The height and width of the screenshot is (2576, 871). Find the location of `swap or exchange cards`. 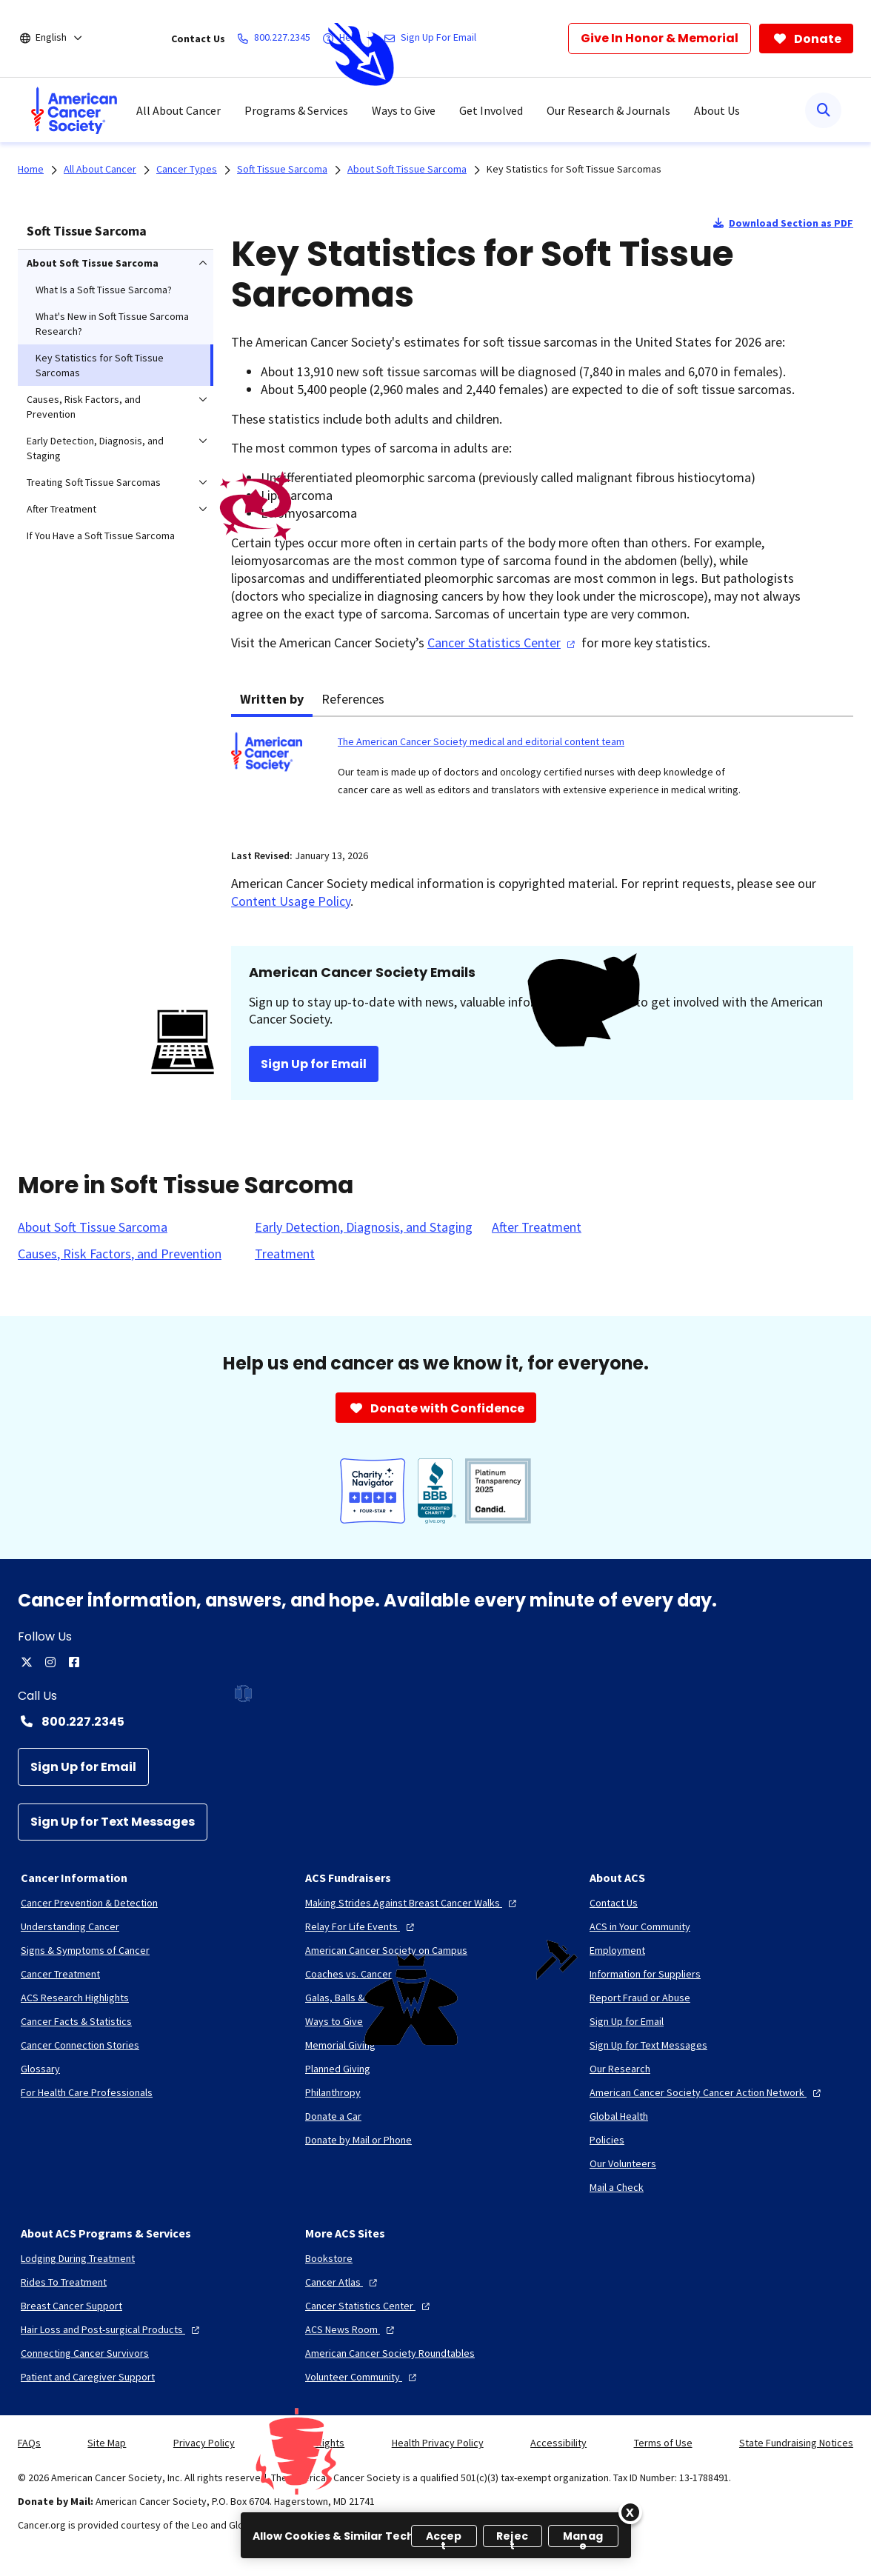

swap or exchange cards is located at coordinates (243, 1693).